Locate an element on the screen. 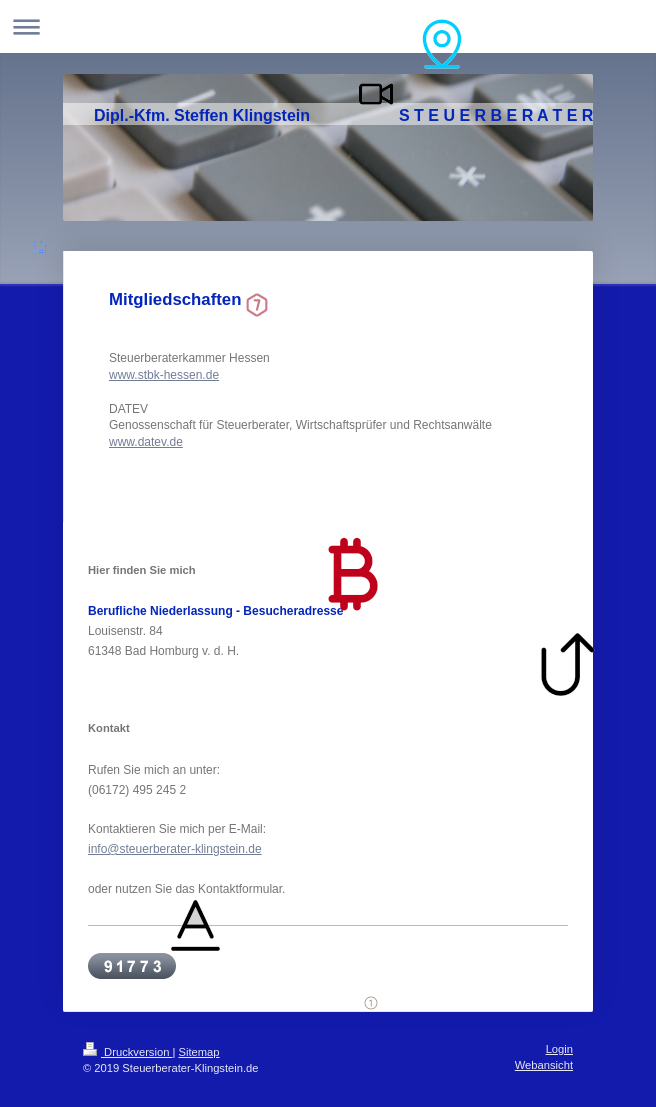 The image size is (656, 1107). view bitcoin balance or wallet is located at coordinates (350, 575).